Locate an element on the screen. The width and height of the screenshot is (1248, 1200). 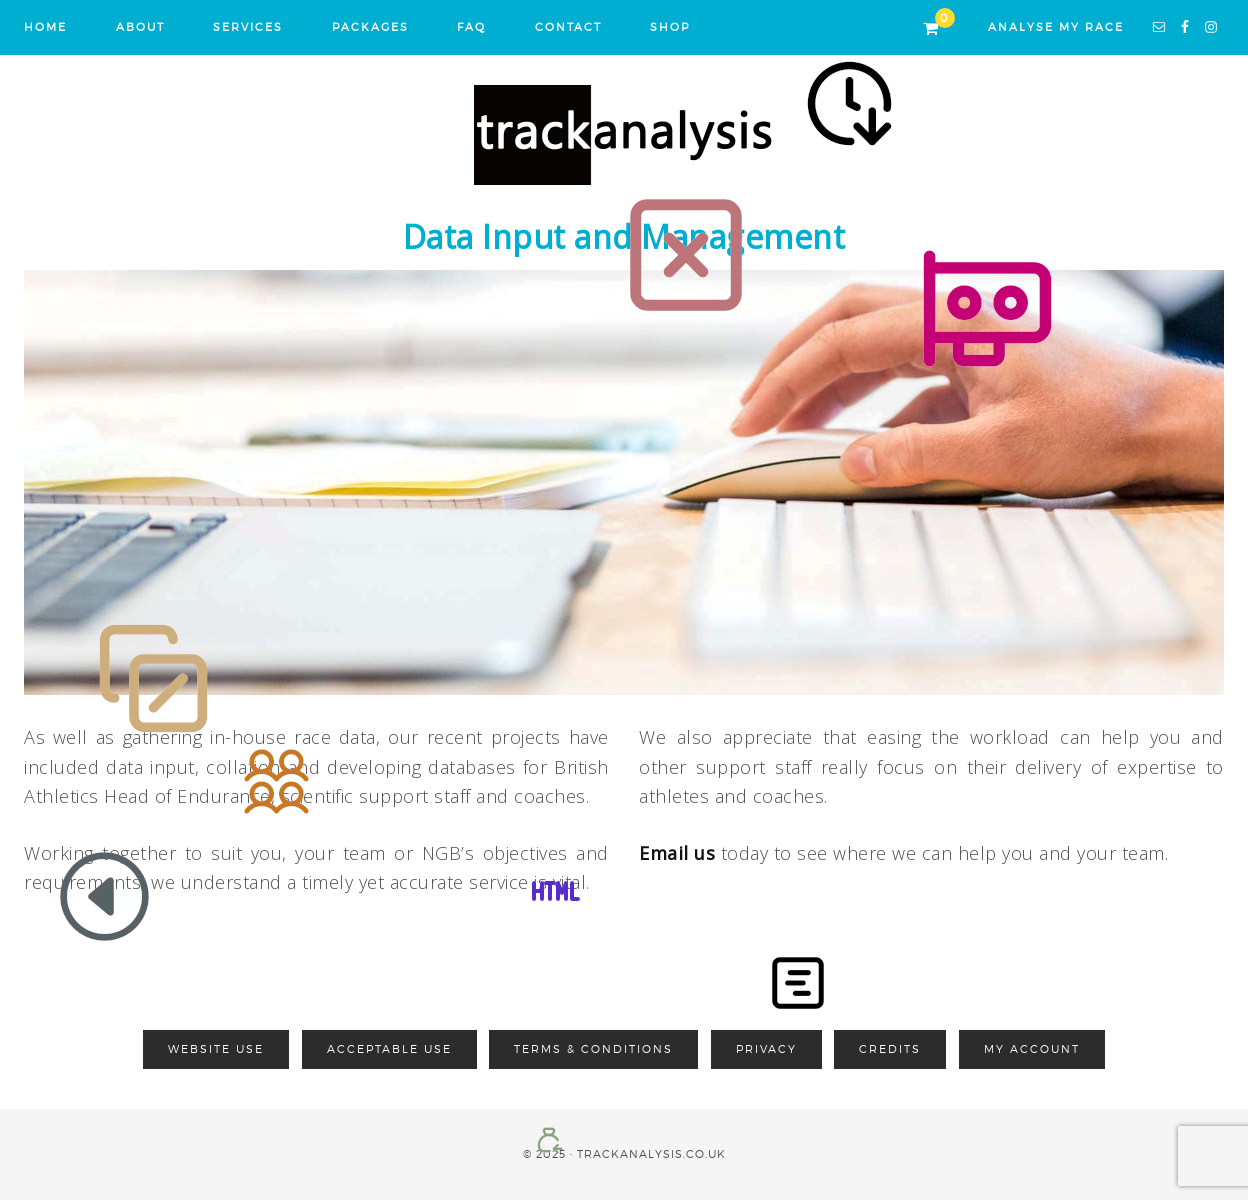
indicates HTML file type or format is located at coordinates (556, 891).